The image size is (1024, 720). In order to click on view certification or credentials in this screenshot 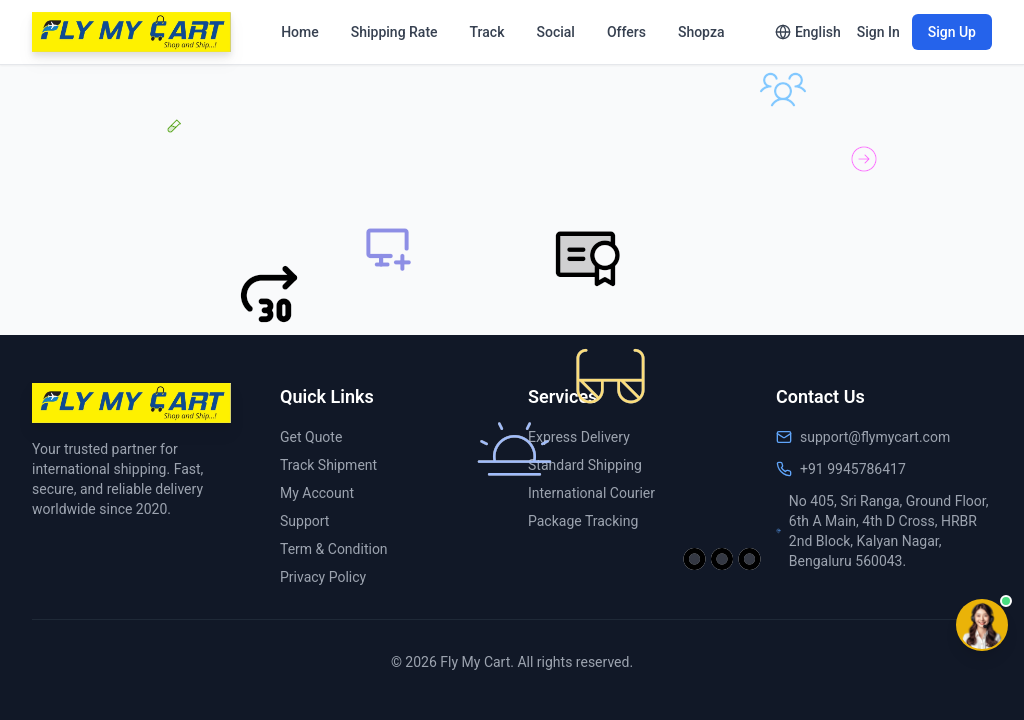, I will do `click(585, 256)`.